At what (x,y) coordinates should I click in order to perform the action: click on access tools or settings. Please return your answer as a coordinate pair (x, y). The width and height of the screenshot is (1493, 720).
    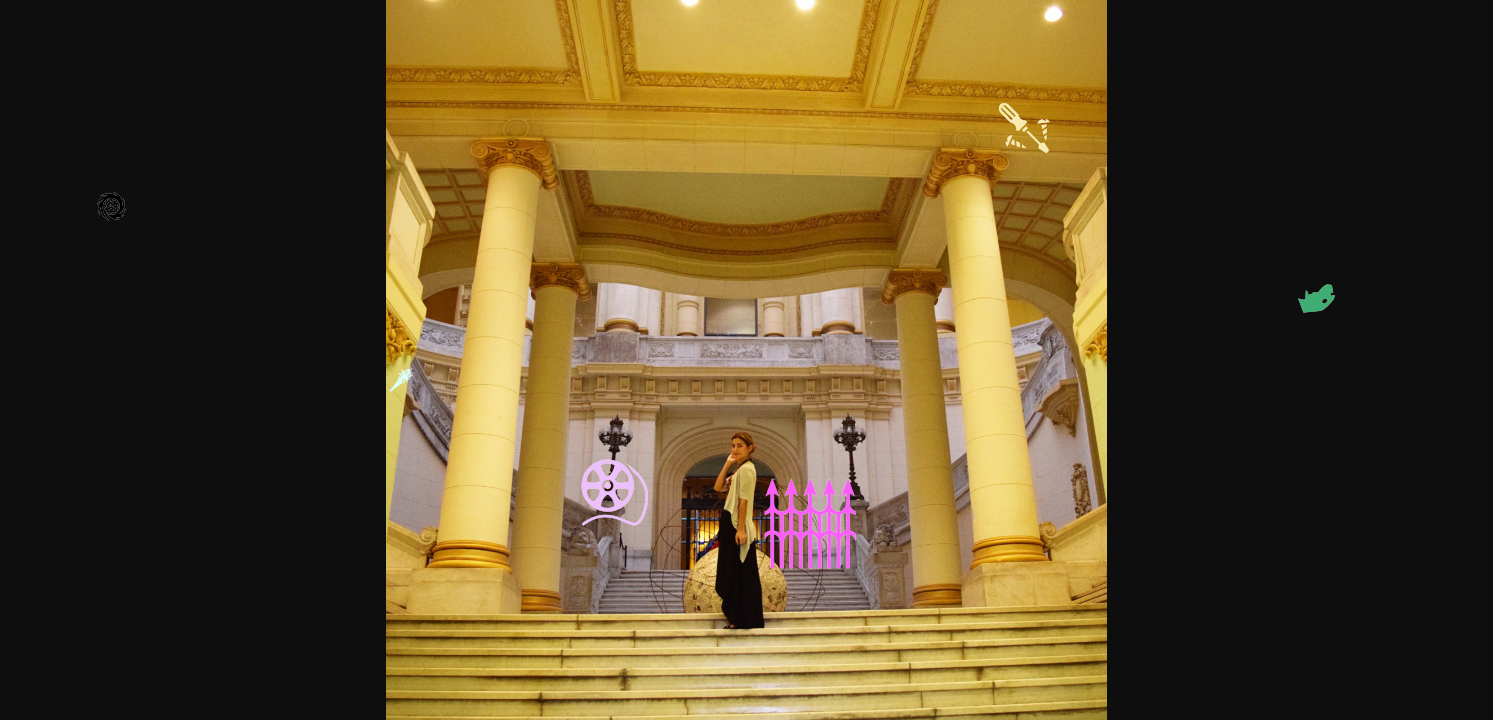
    Looking at the image, I should click on (1024, 128).